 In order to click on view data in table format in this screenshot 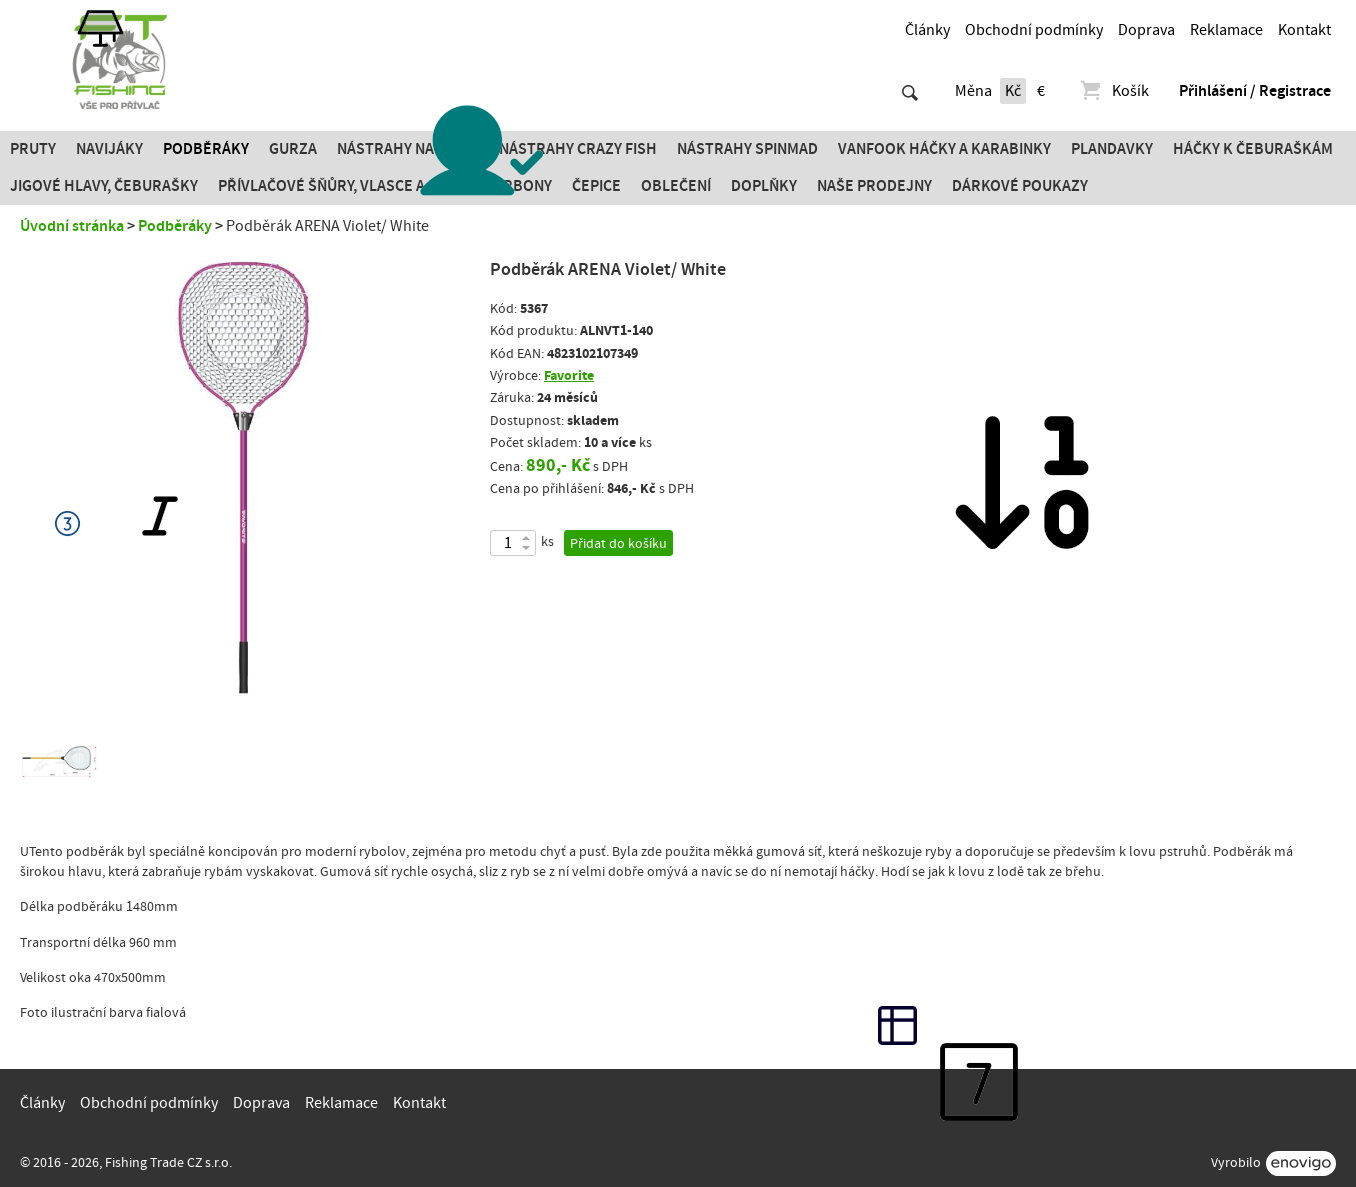, I will do `click(897, 1025)`.